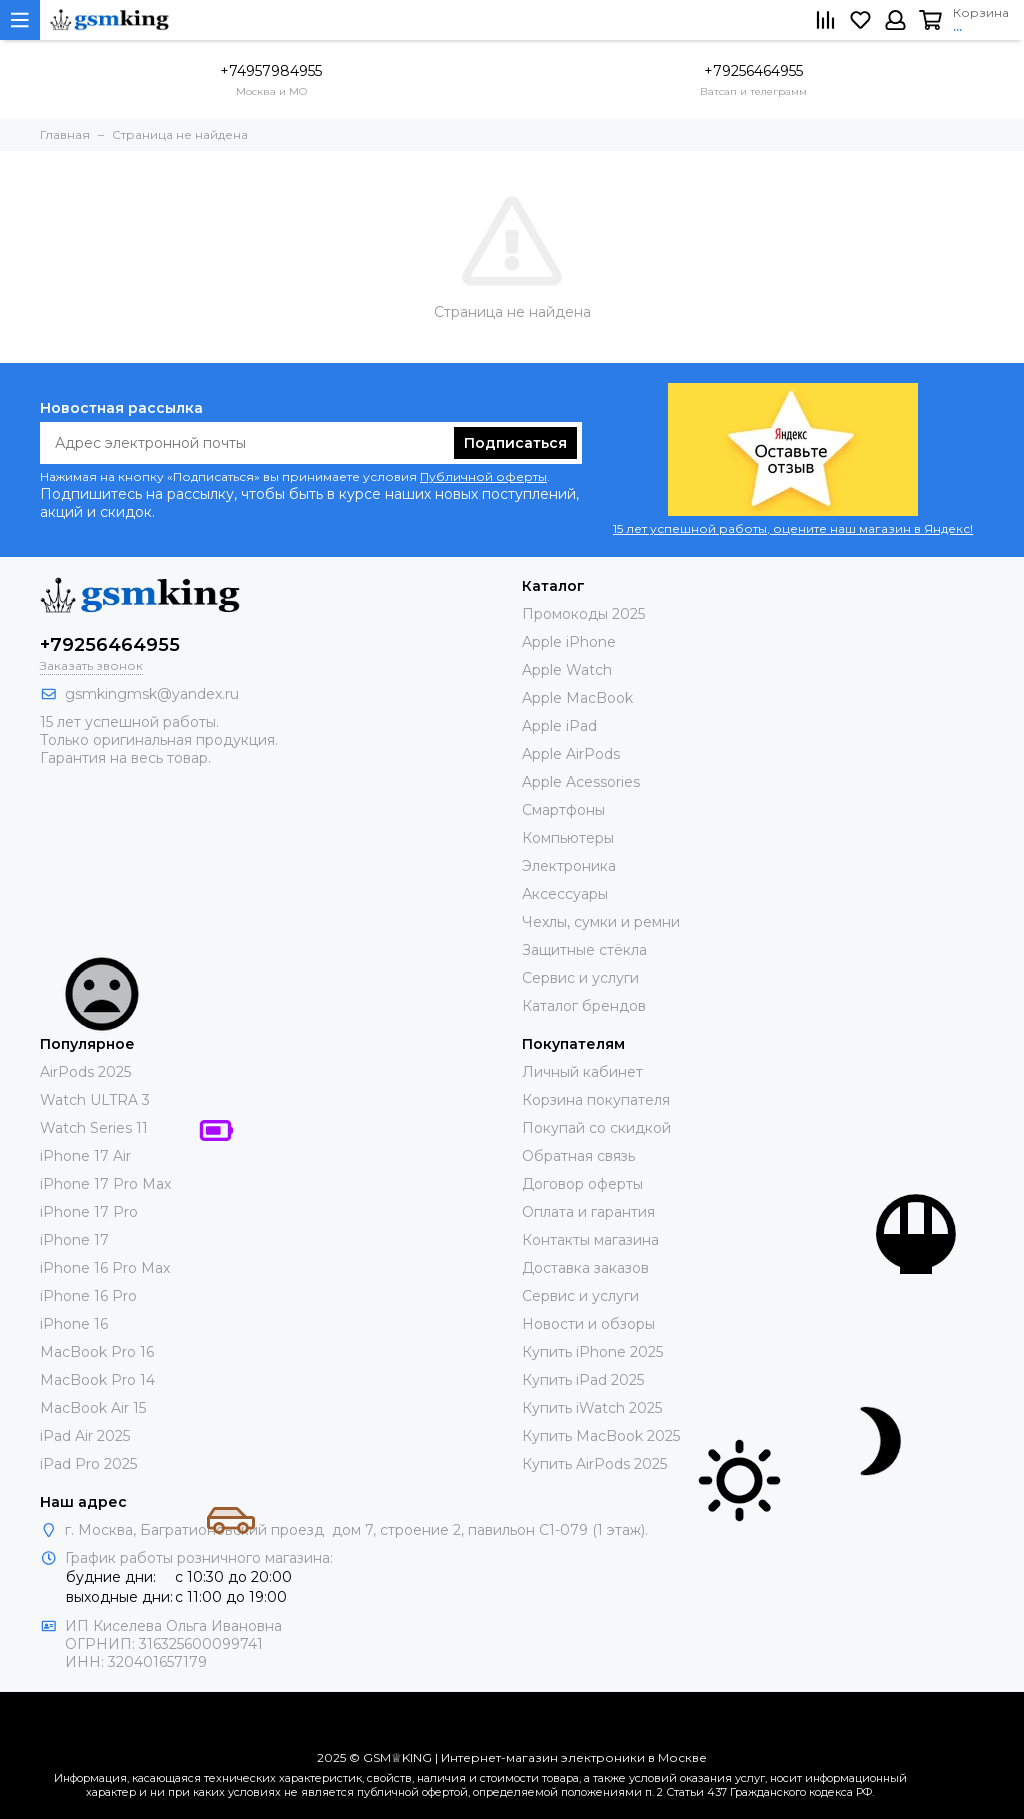 The height and width of the screenshot is (1819, 1024). What do you see at coordinates (916, 1234) in the screenshot?
I see `browse asian or rice-based cuisine options` at bounding box center [916, 1234].